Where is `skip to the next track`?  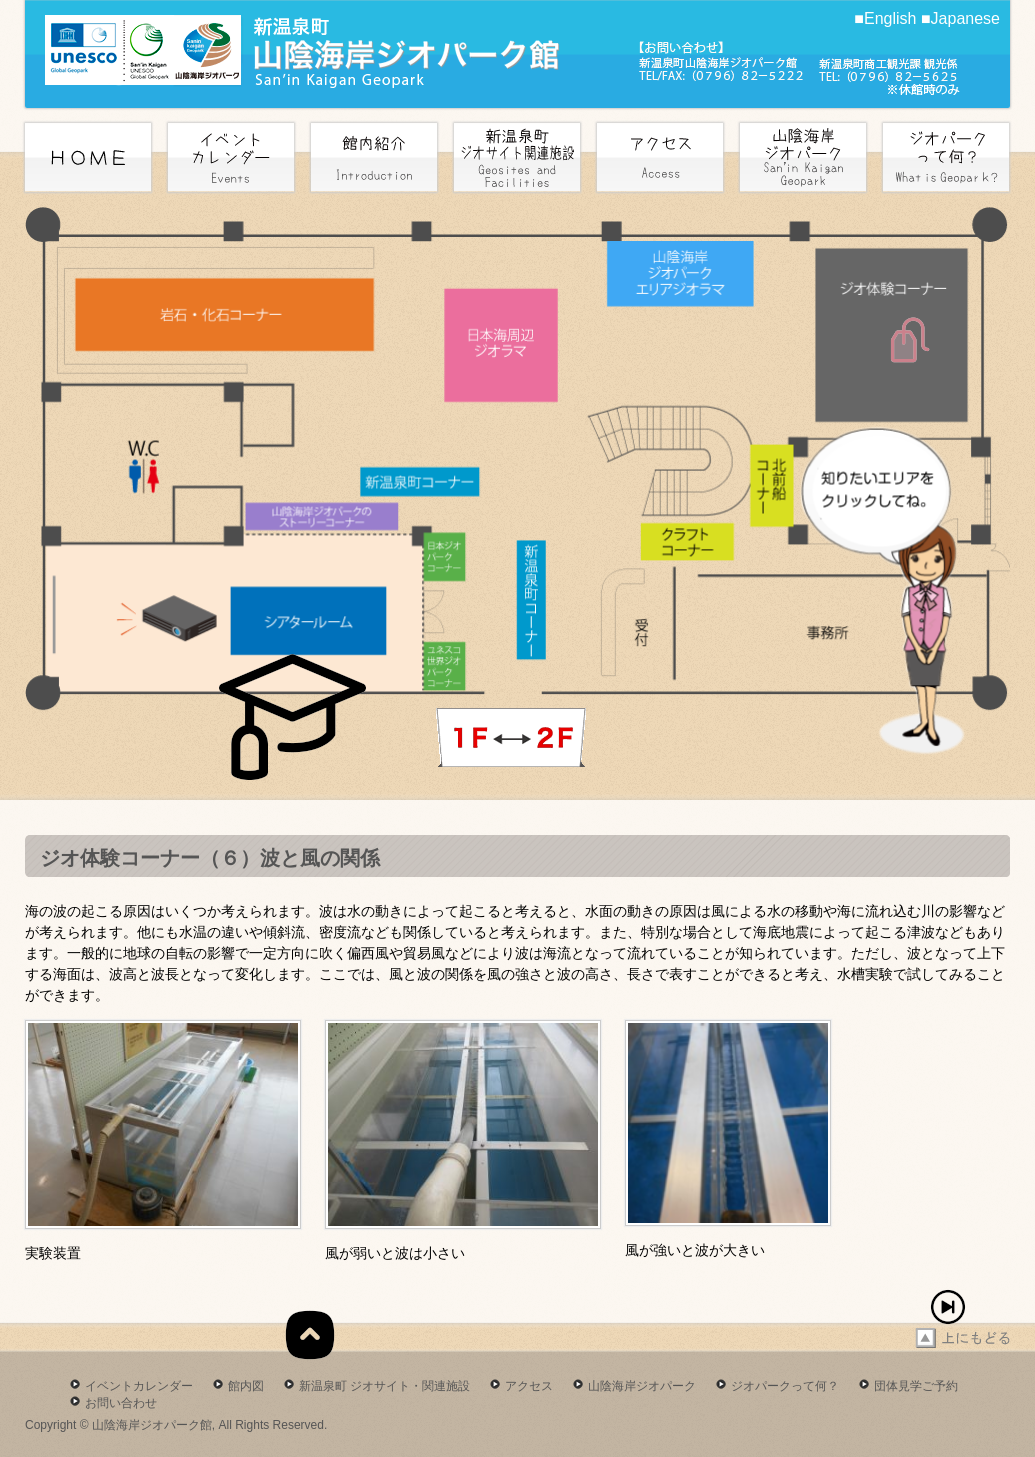 skip to the next track is located at coordinates (948, 1307).